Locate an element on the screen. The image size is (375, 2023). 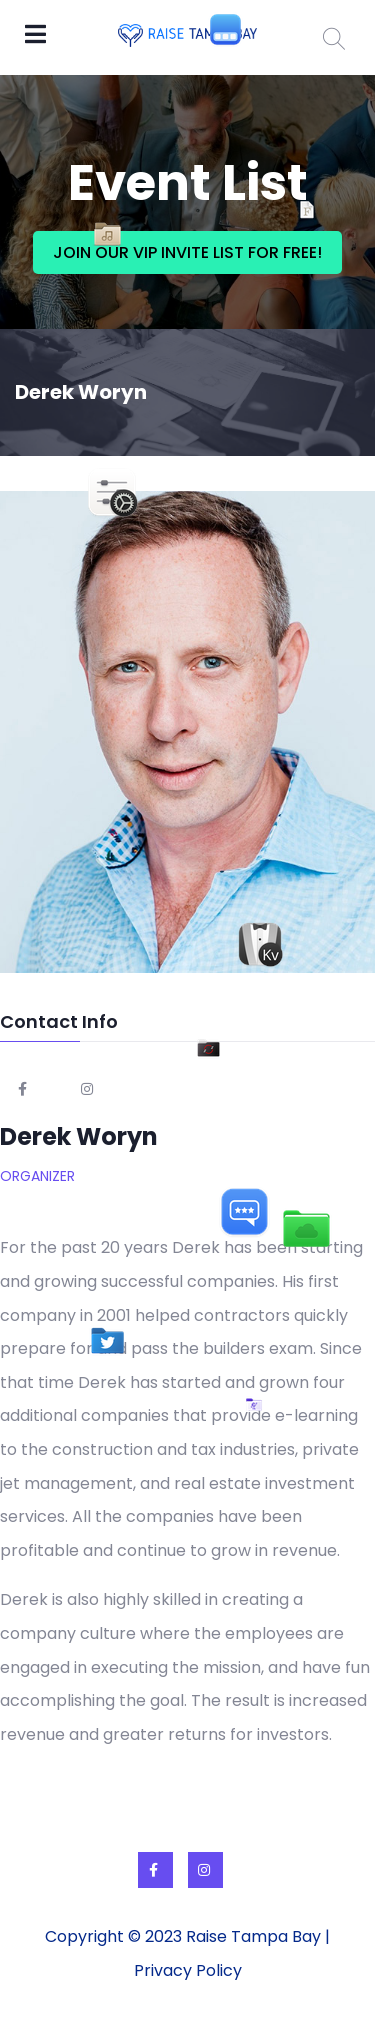
open folder containing Twitter-related files is located at coordinates (107, 1341).